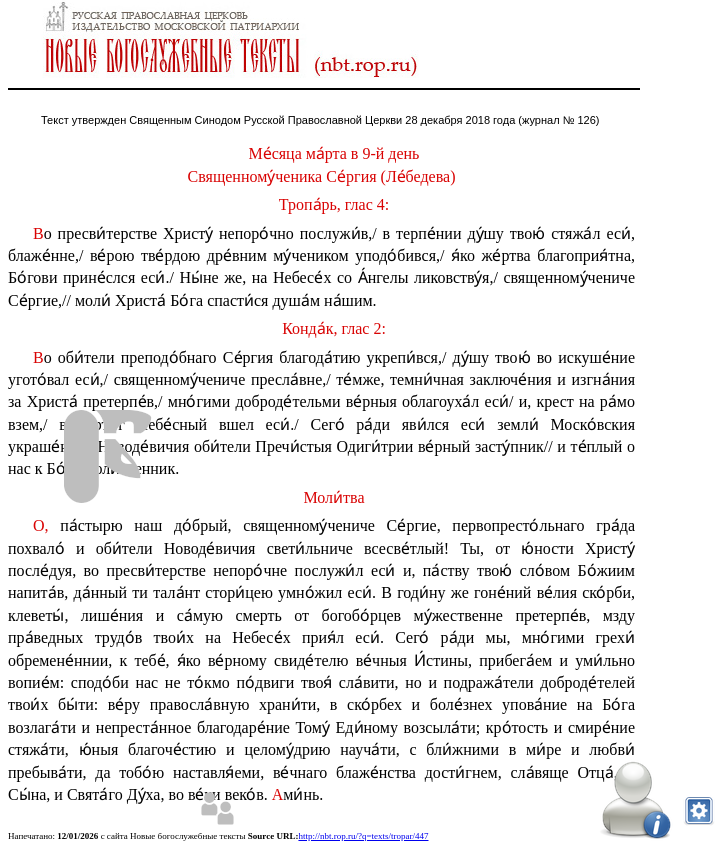 This screenshot has width=727, height=849. What do you see at coordinates (699, 812) in the screenshot?
I see `access system settings` at bounding box center [699, 812].